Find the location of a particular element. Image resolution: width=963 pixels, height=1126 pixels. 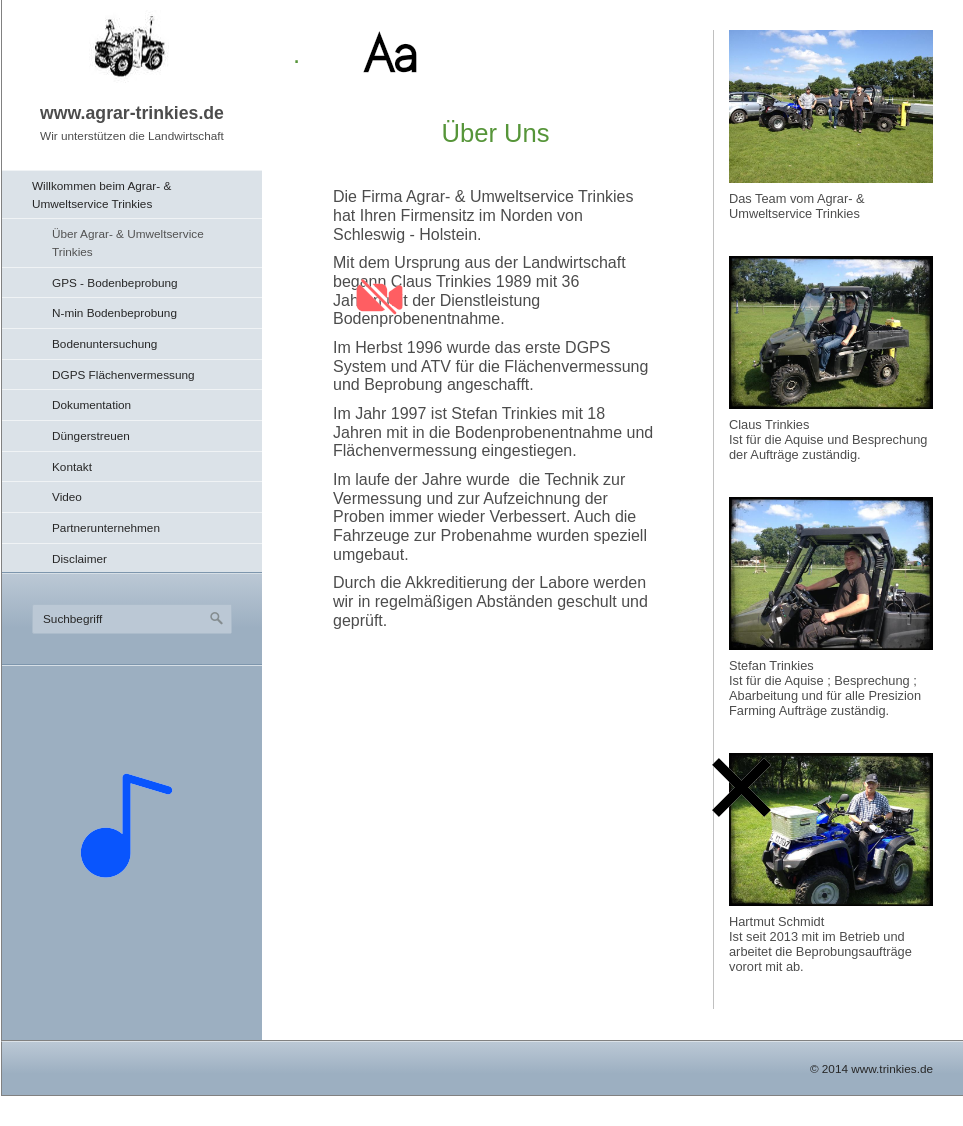

turn off camera or disable video is located at coordinates (379, 297).